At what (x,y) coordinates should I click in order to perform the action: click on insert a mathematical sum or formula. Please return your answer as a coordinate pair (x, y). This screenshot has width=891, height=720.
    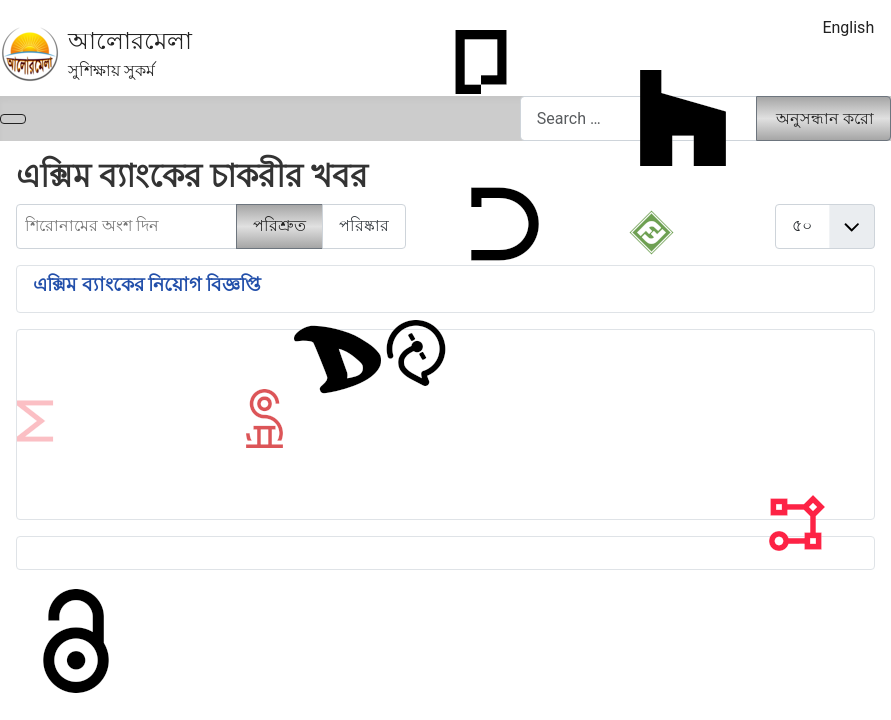
    Looking at the image, I should click on (35, 421).